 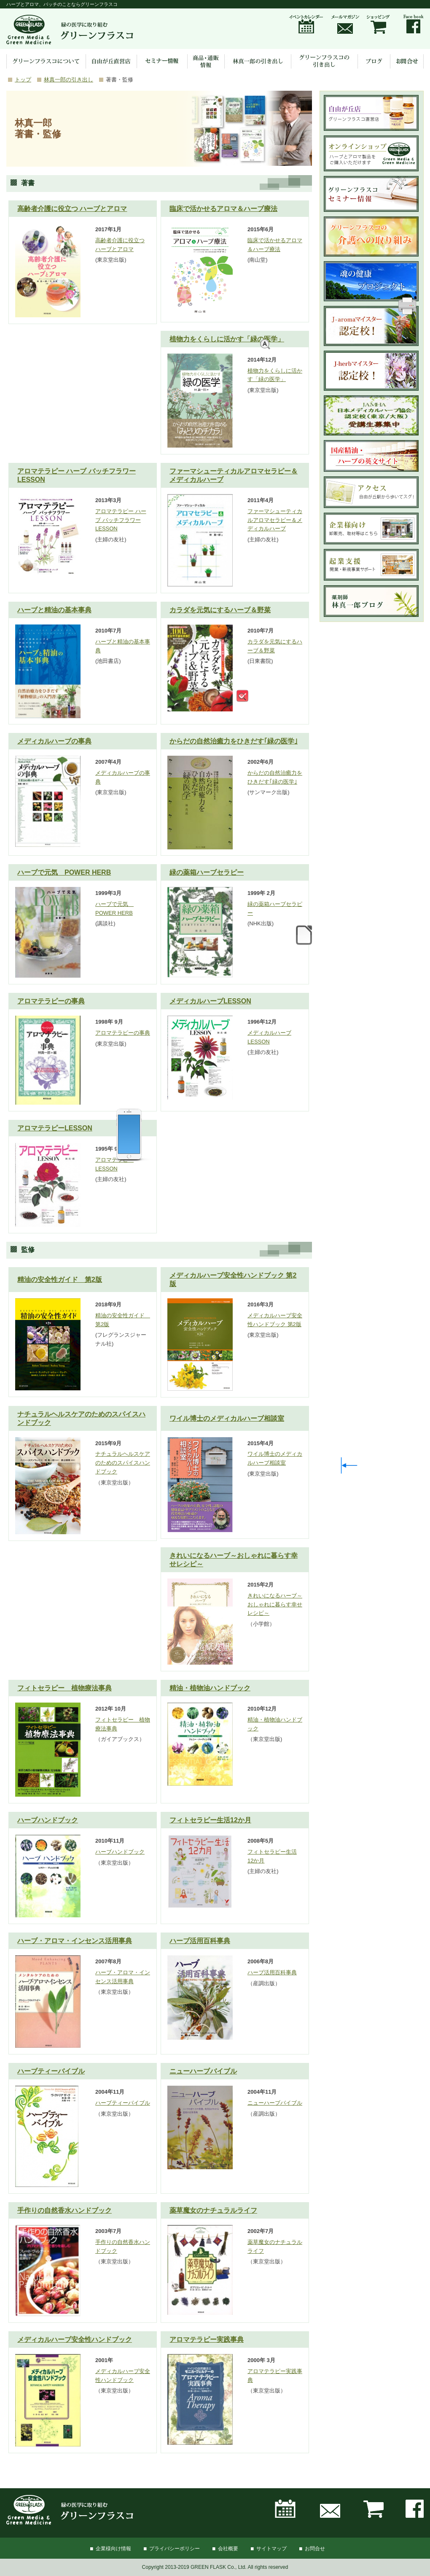 I want to click on search for text or find on page, so click(x=265, y=344).